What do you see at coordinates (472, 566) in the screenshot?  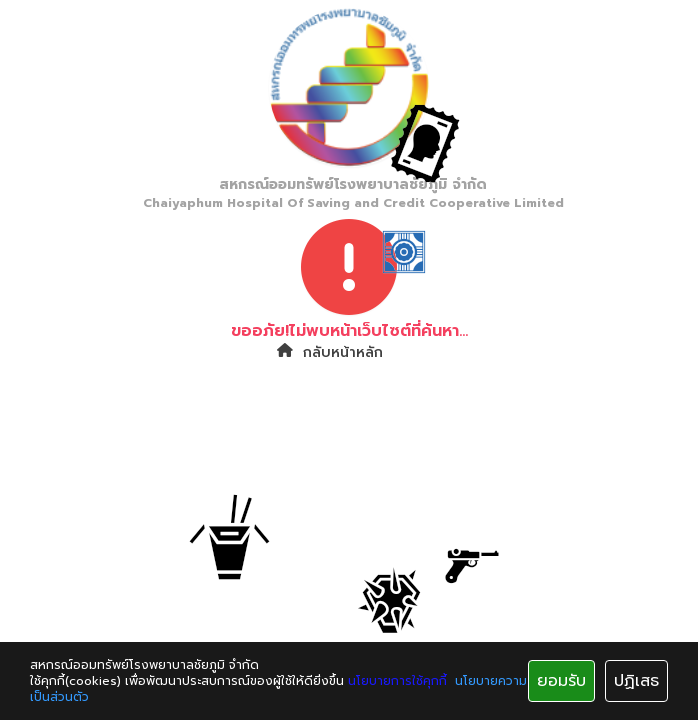 I see `access weapons or firearms inventory` at bounding box center [472, 566].